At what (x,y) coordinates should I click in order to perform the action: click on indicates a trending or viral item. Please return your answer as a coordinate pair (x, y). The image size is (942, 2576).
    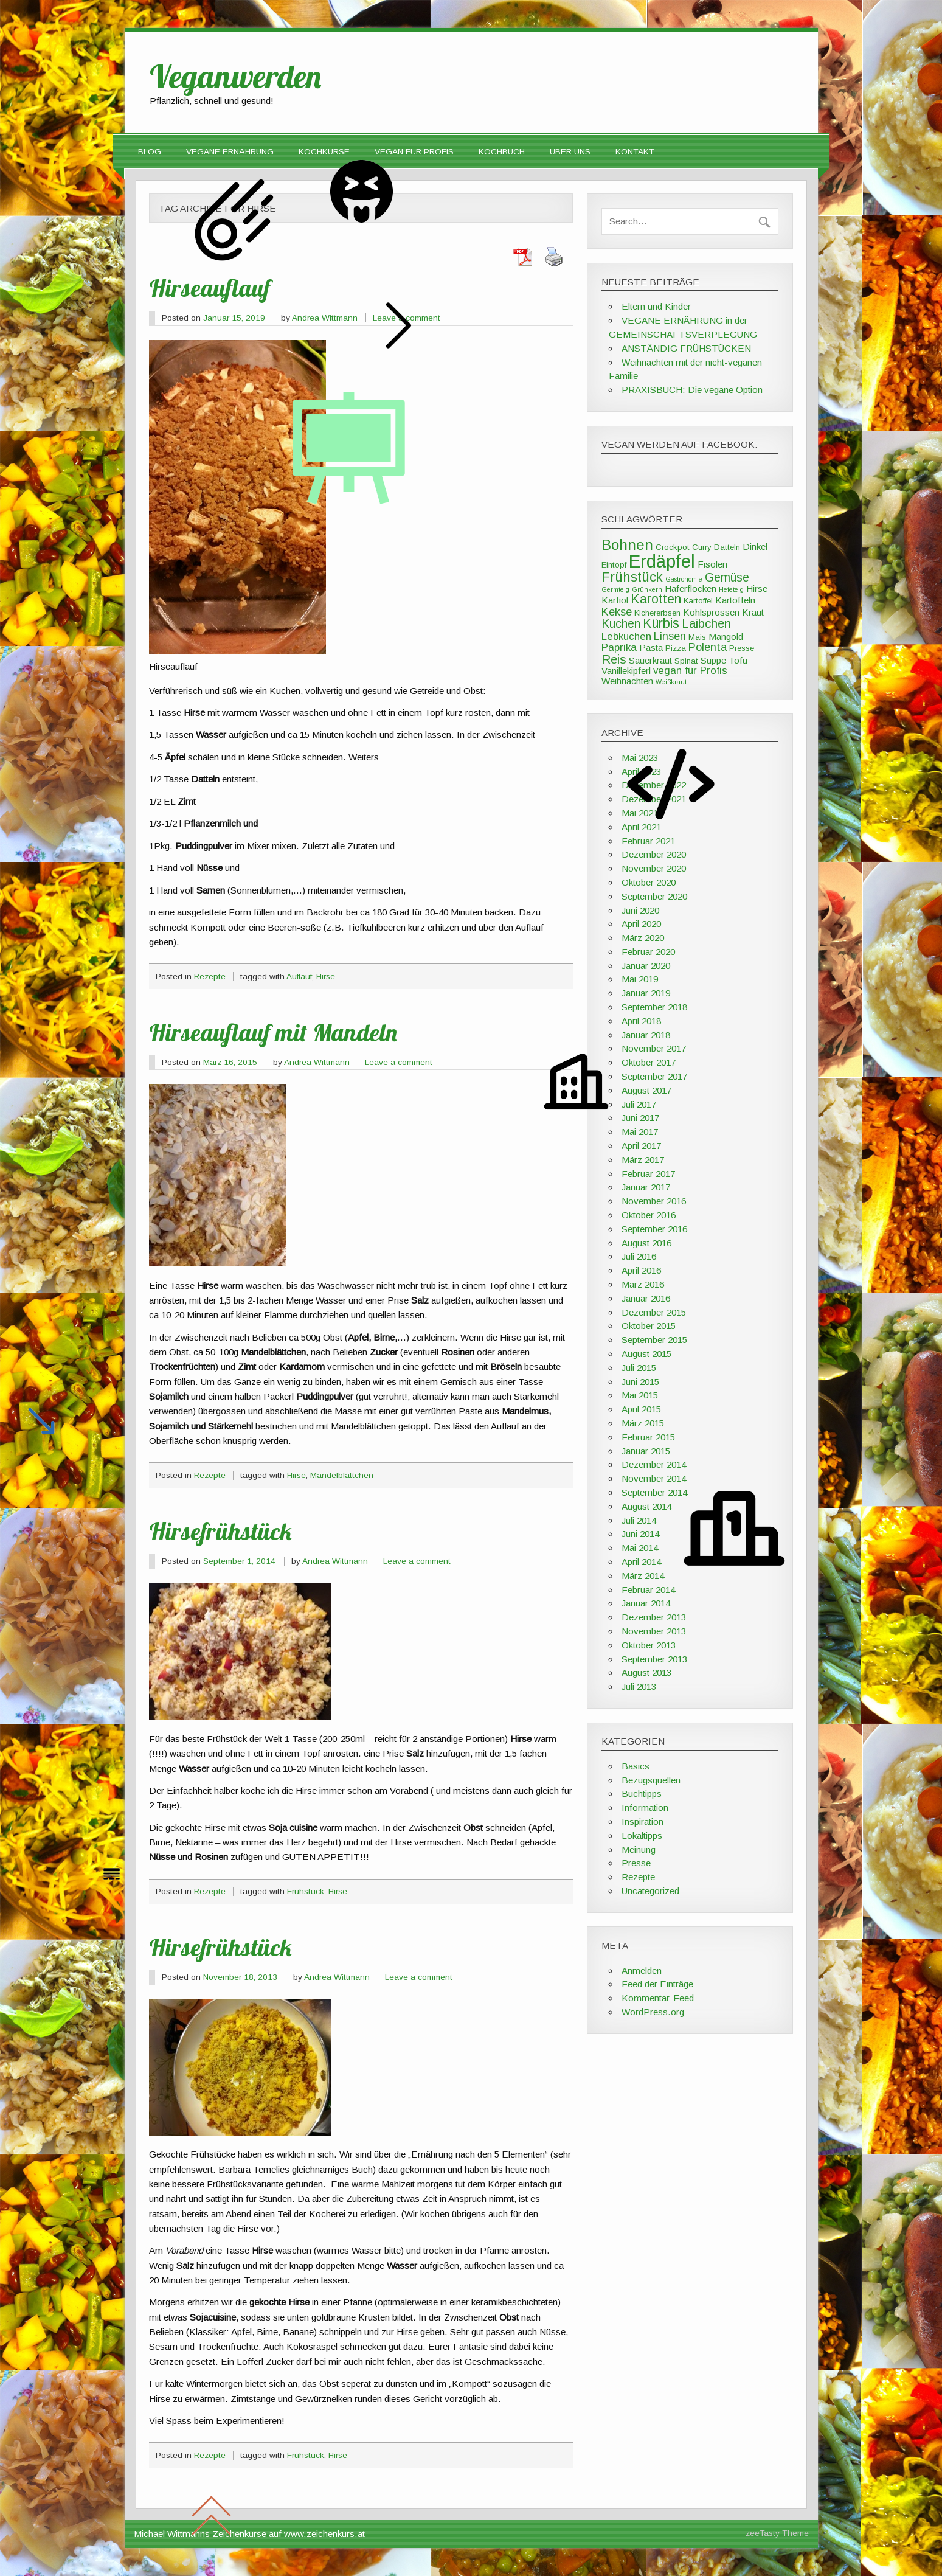
    Looking at the image, I should click on (234, 221).